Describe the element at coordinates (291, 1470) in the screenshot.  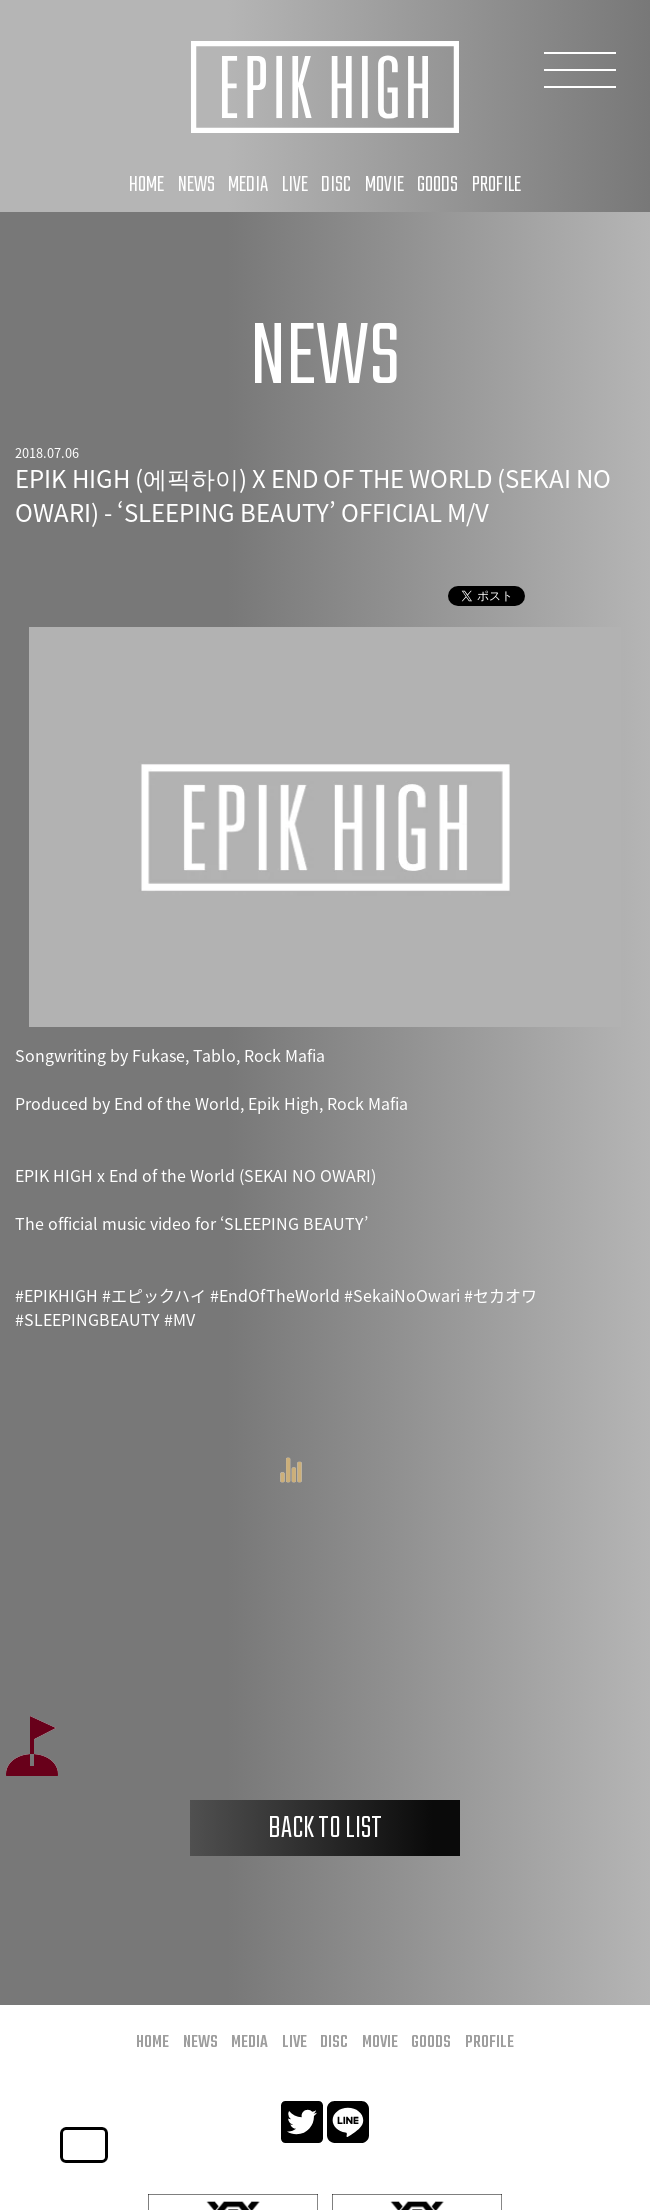
I see `view statistics and analytics` at that location.